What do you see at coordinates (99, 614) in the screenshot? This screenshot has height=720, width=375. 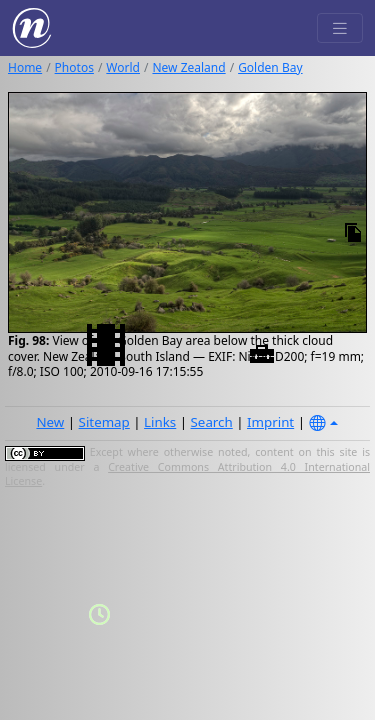 I see `view current time` at bounding box center [99, 614].